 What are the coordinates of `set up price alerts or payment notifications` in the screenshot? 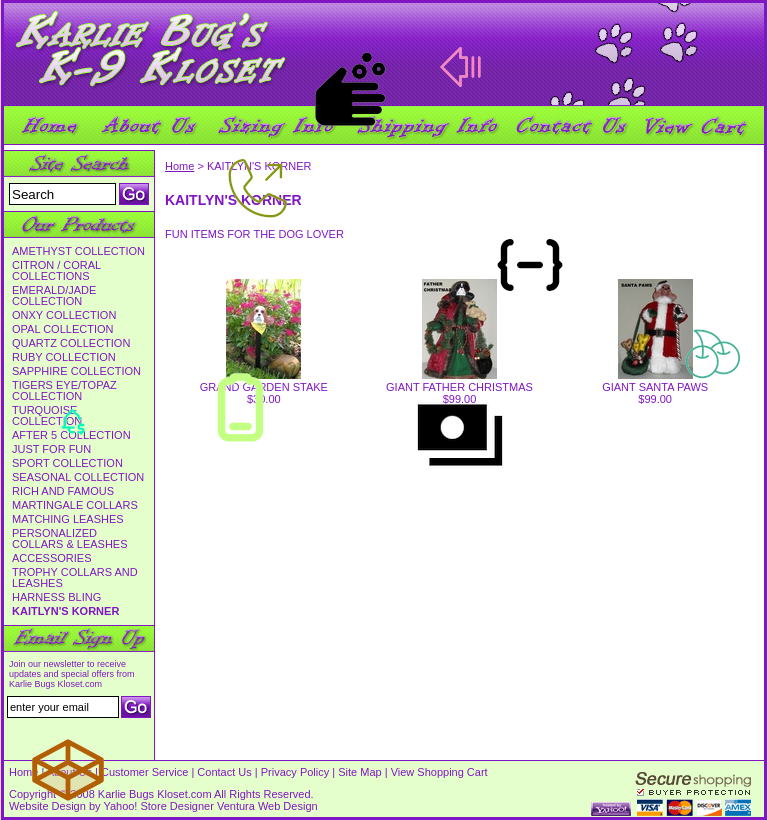 It's located at (72, 421).